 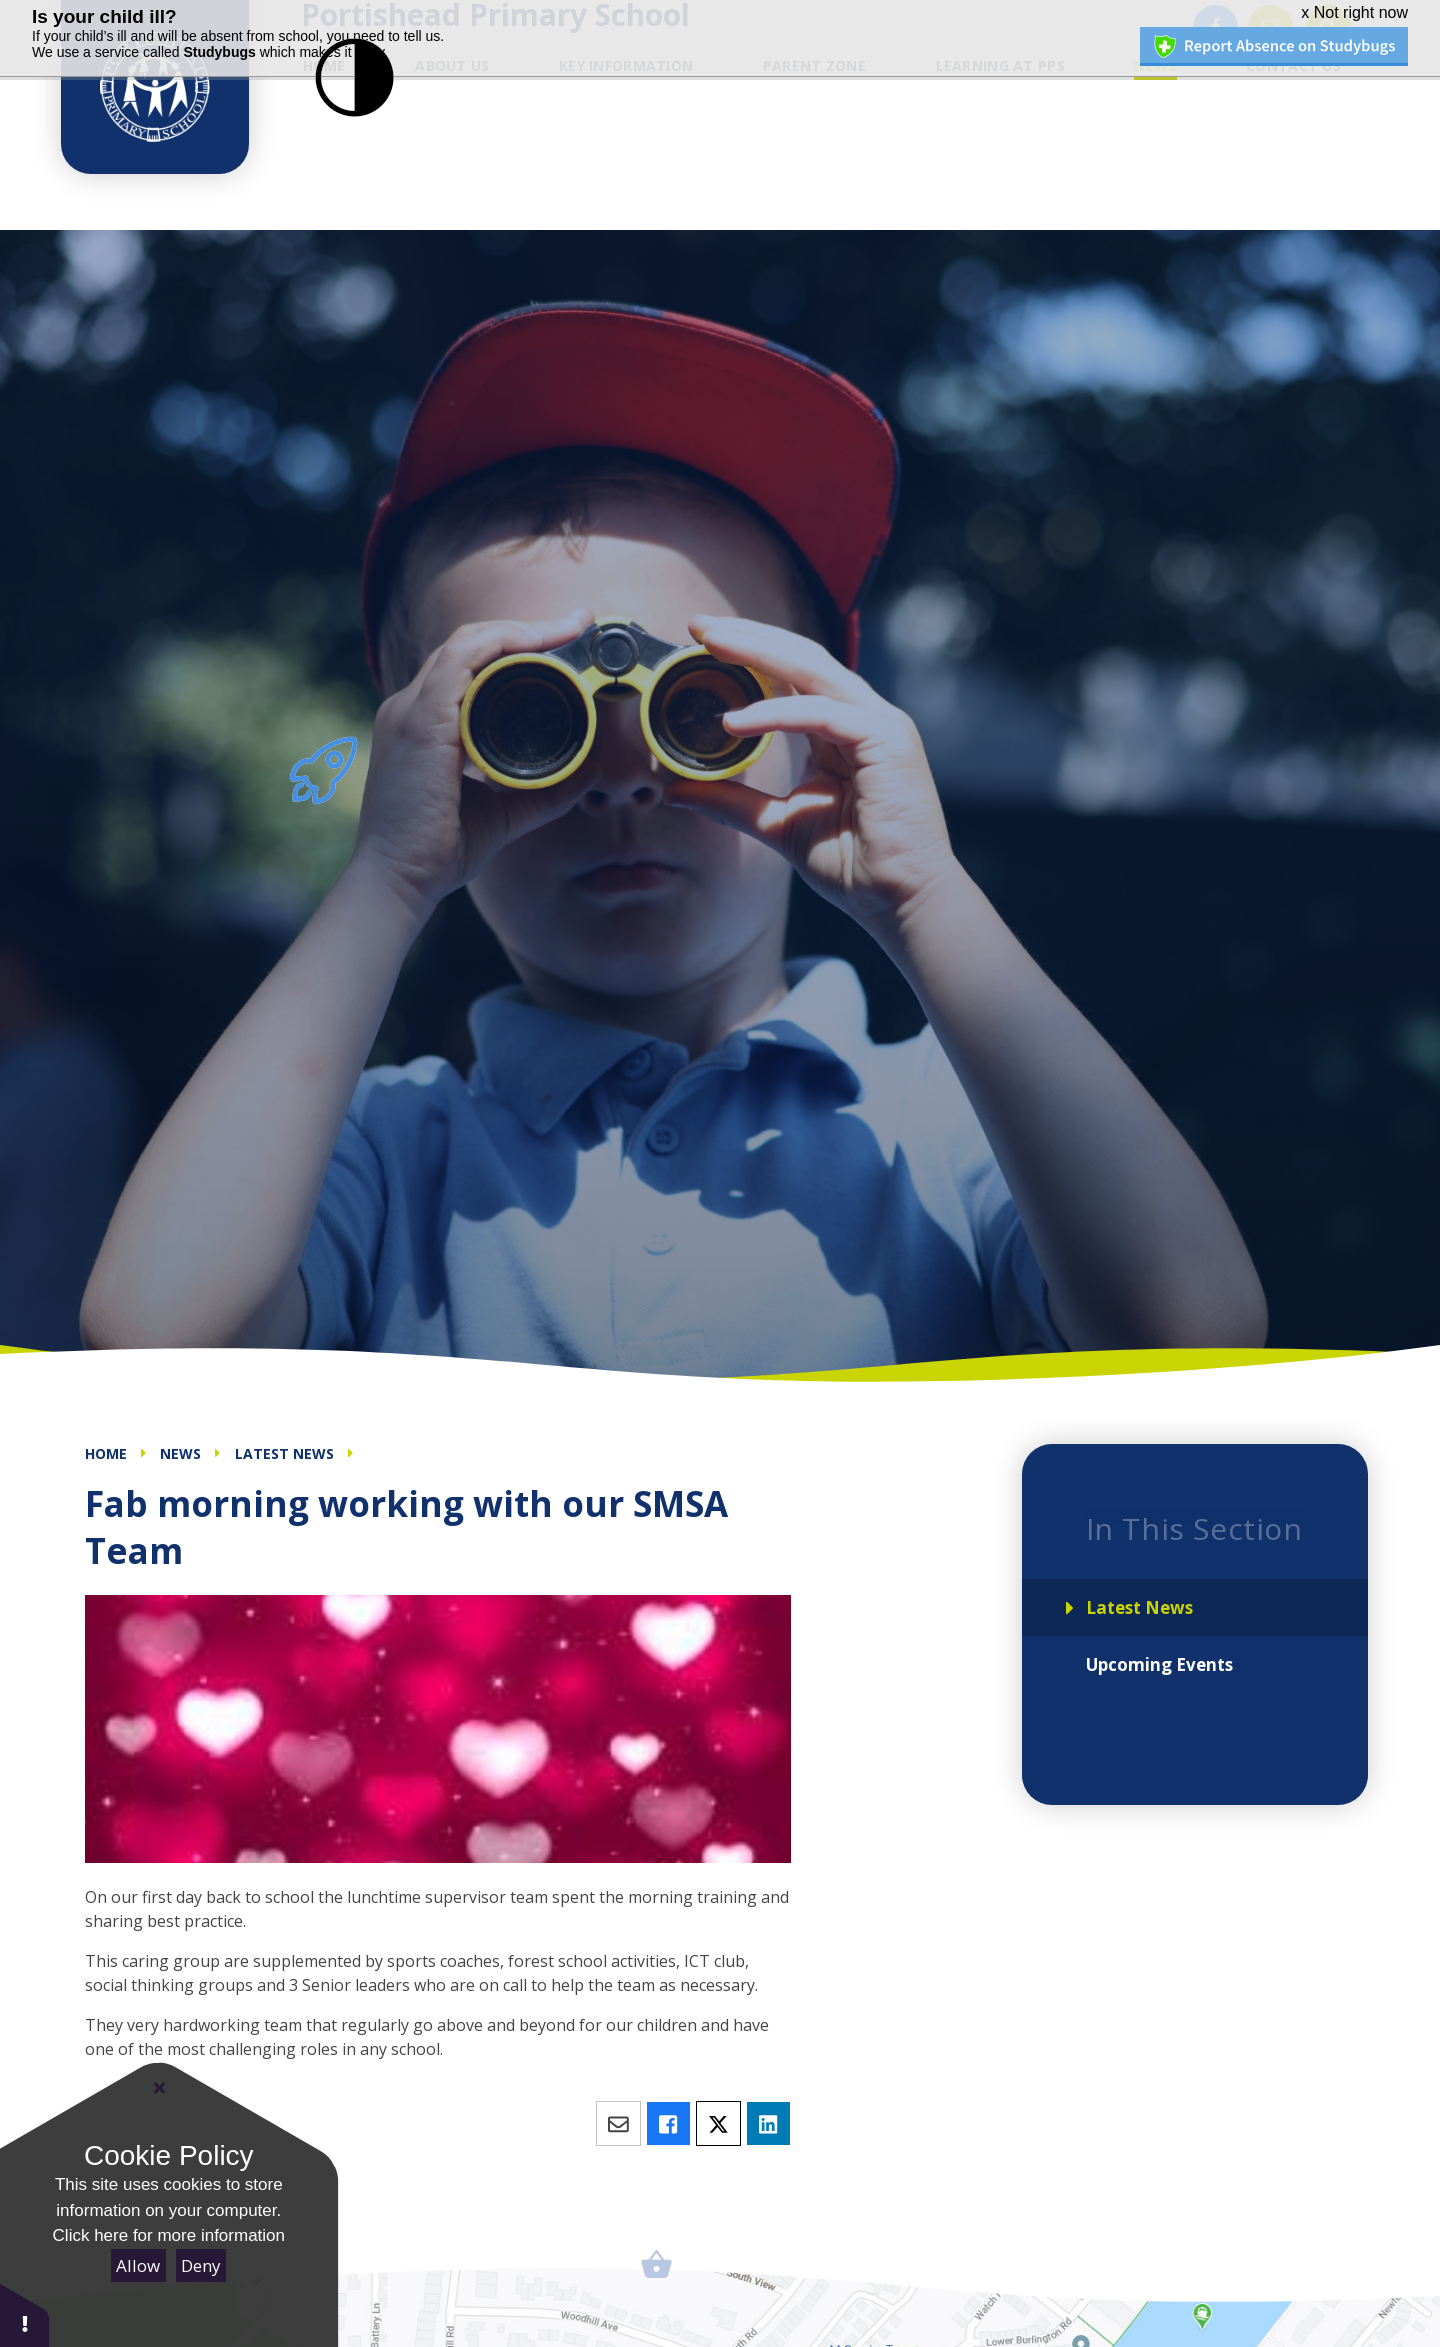 I want to click on launch or deploy an application, so click(x=323, y=770).